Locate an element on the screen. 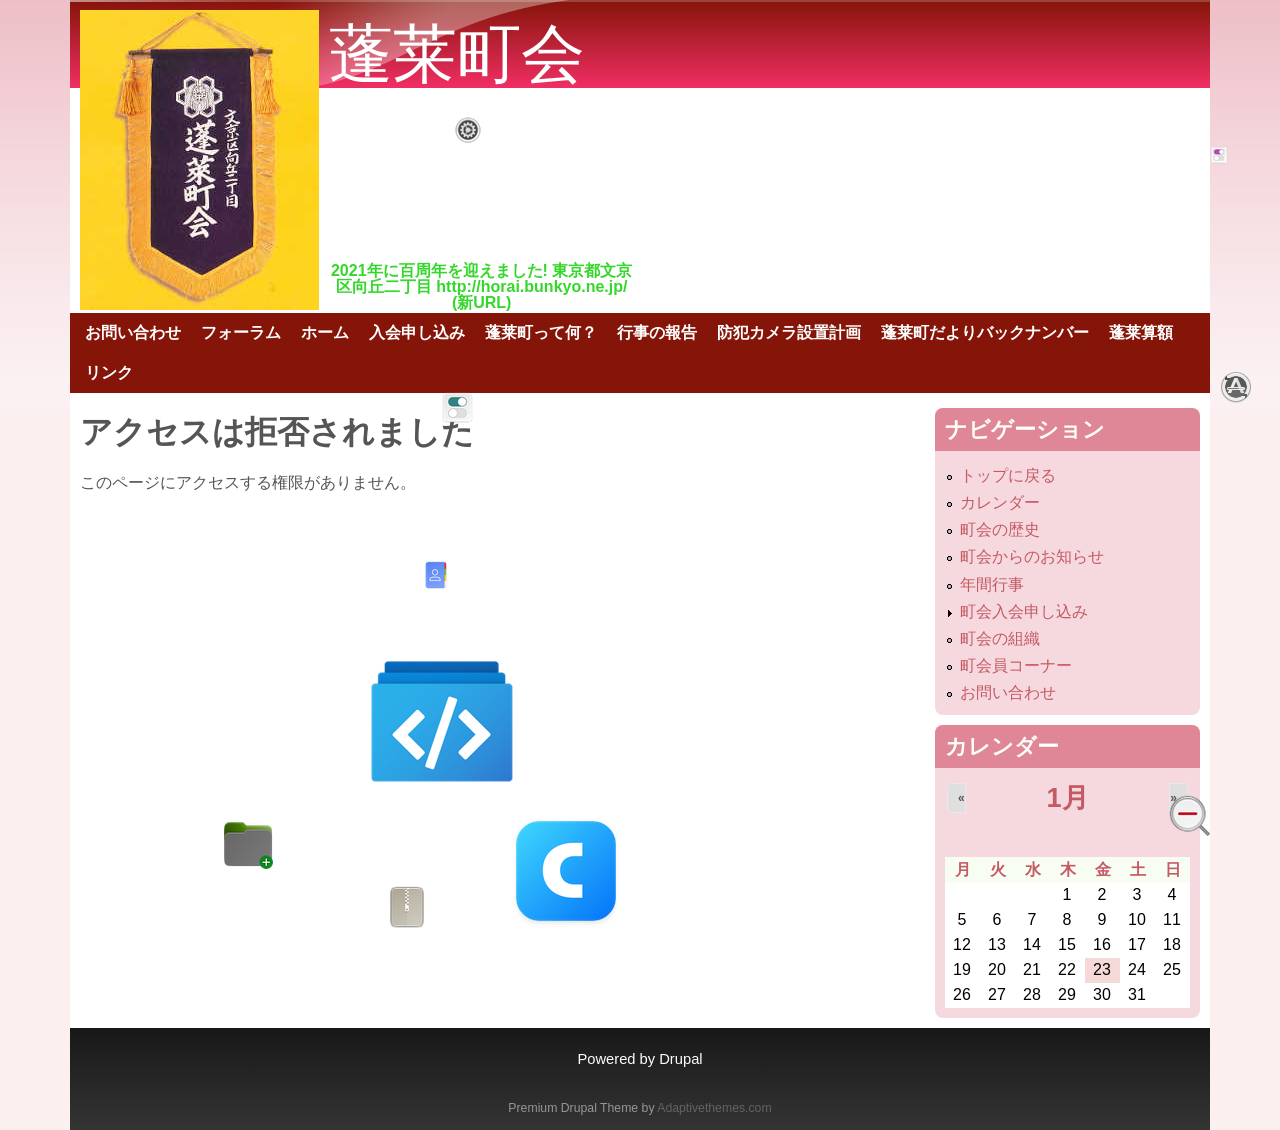 The image size is (1280, 1130). open system settings is located at coordinates (468, 130).